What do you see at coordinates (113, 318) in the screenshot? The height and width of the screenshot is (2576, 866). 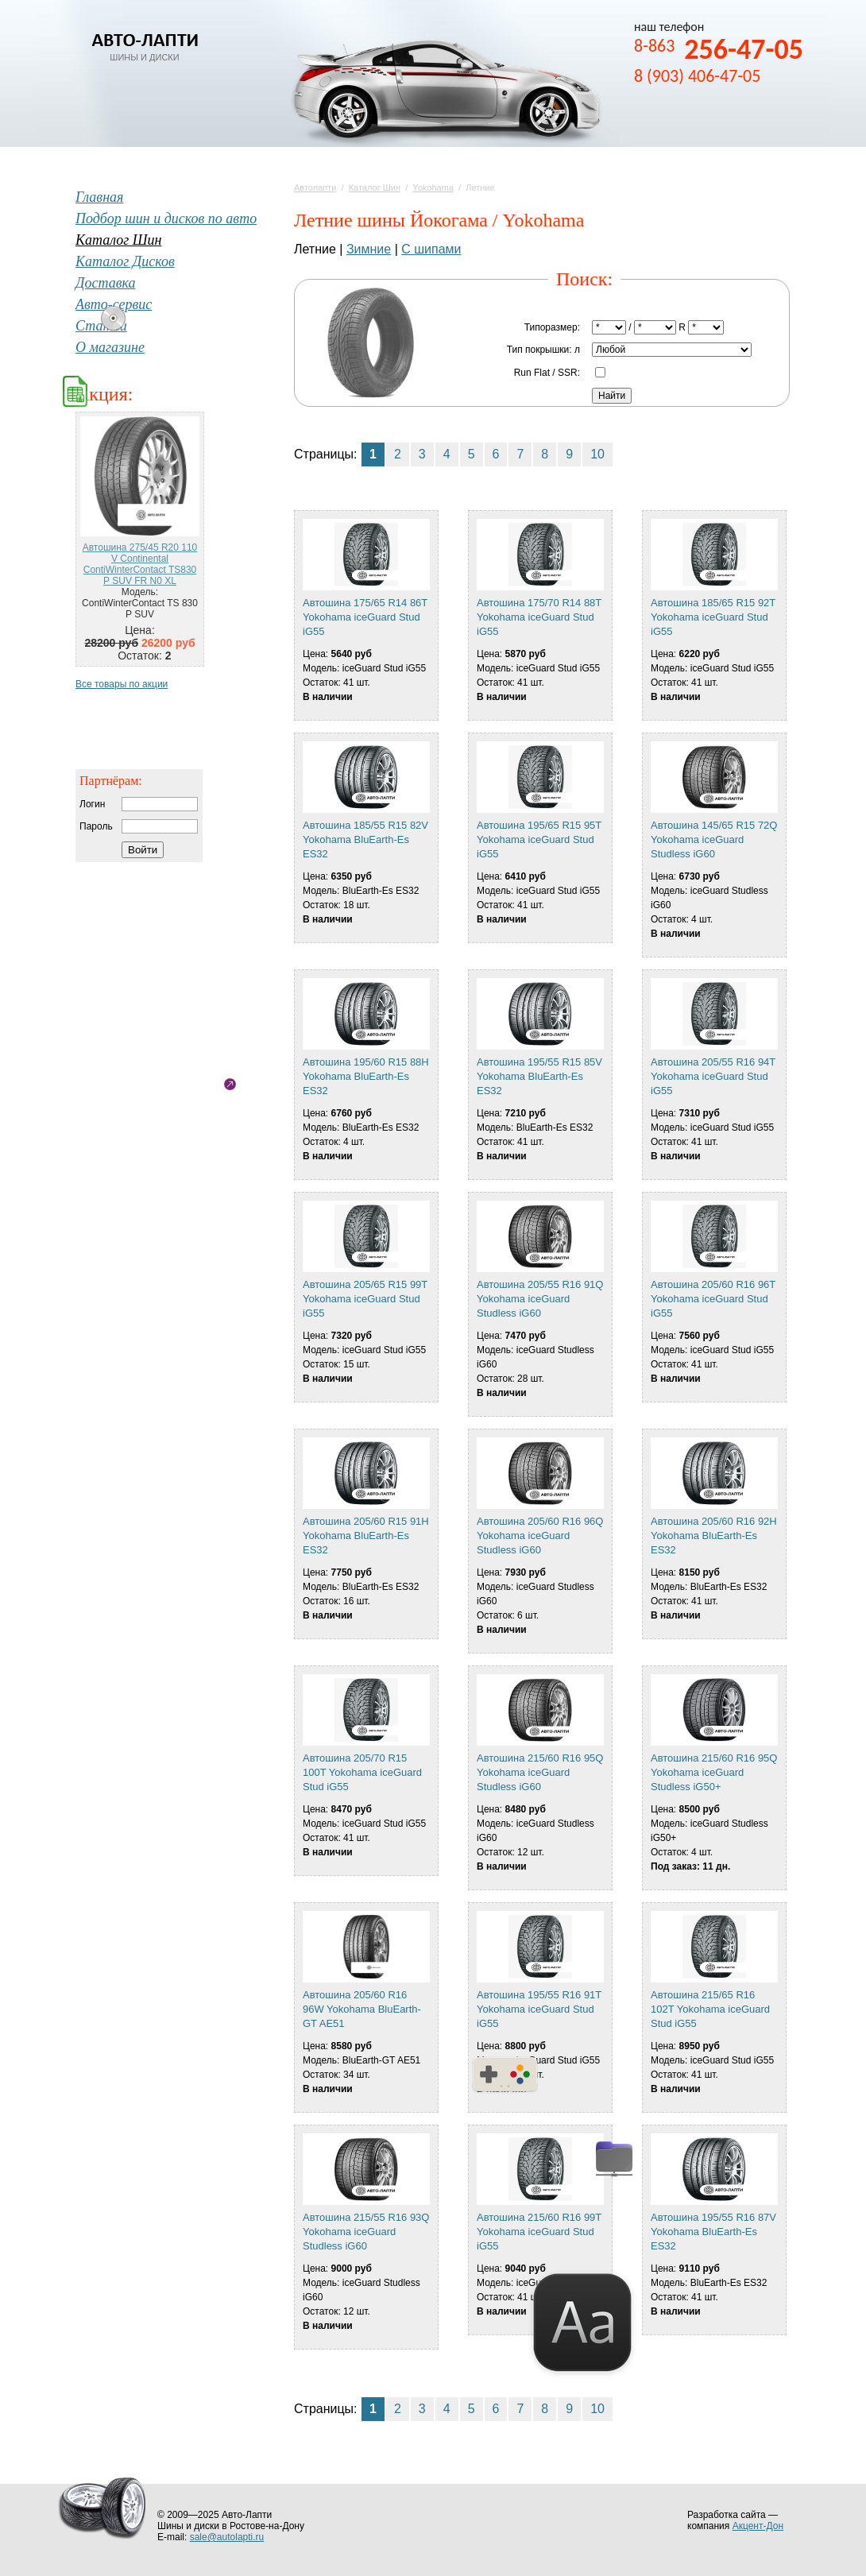 I see `unmount or eject a CD/DVD drive` at bounding box center [113, 318].